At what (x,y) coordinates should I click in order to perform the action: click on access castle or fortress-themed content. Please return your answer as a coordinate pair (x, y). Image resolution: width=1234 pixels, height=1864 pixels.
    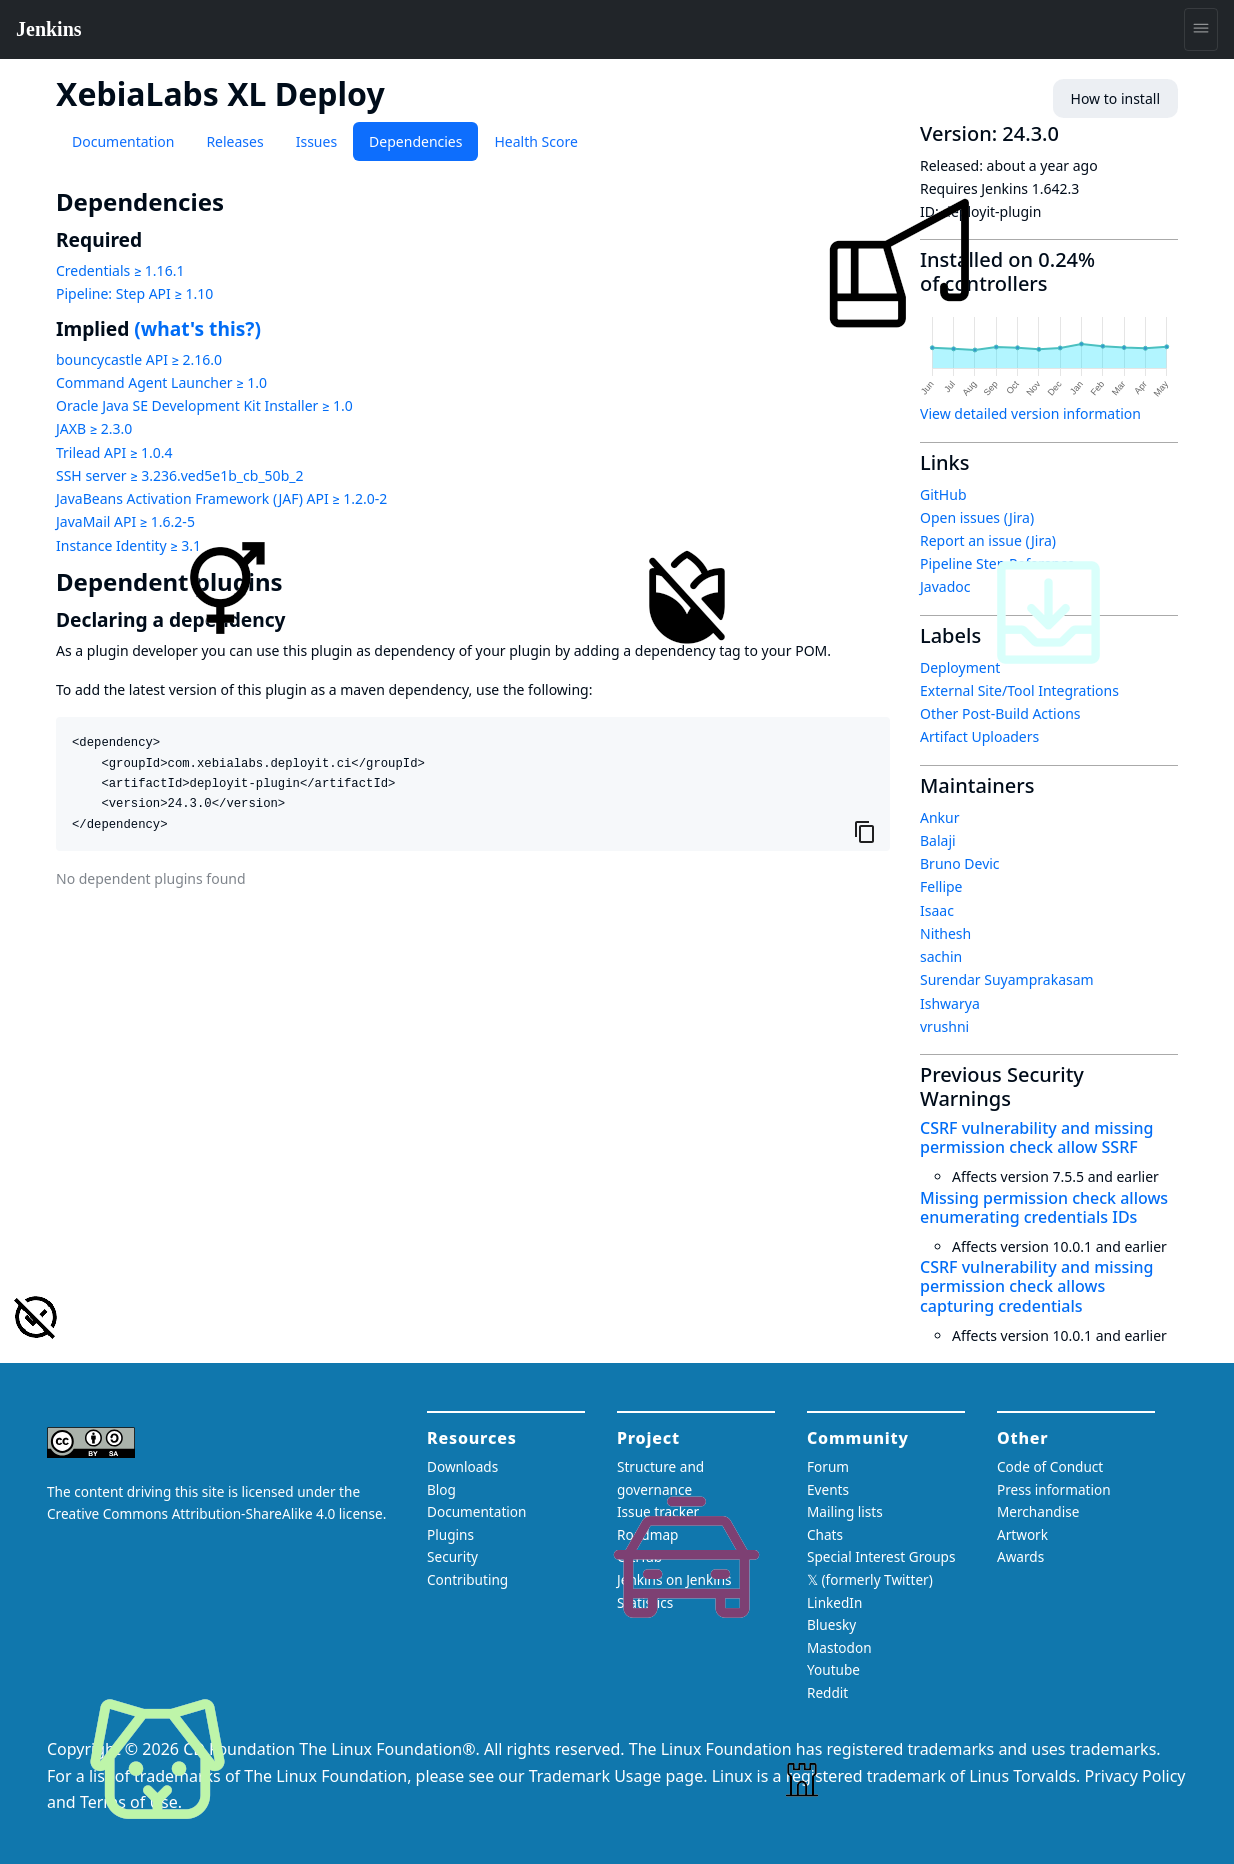
    Looking at the image, I should click on (802, 1779).